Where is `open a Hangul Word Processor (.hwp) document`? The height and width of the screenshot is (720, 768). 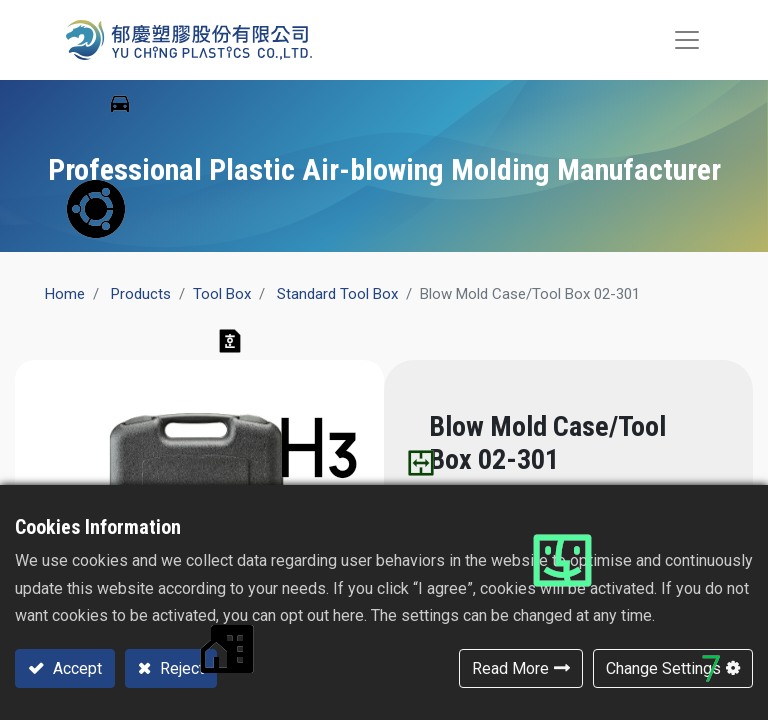
open a Hangul Word Processor (.hwp) document is located at coordinates (230, 341).